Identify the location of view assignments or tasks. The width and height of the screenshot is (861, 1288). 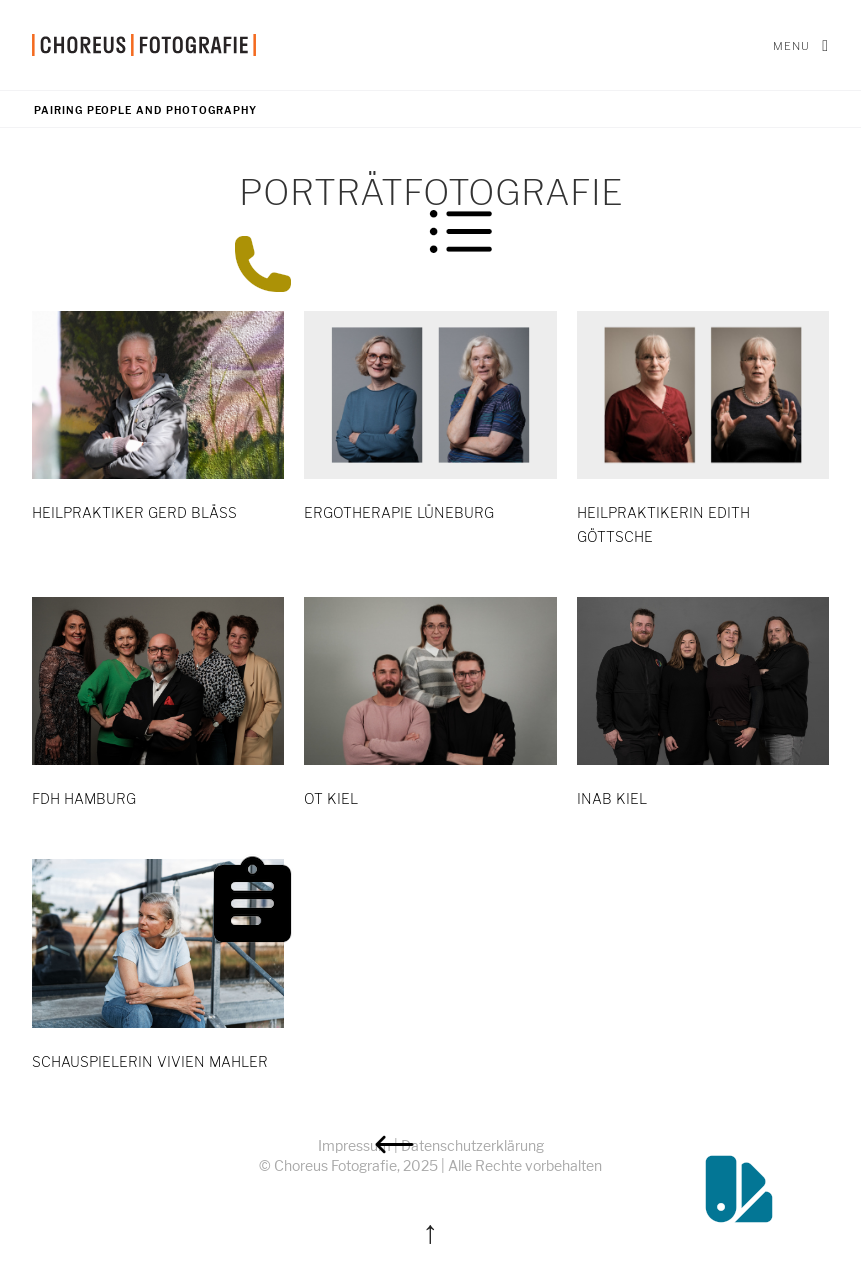
(252, 903).